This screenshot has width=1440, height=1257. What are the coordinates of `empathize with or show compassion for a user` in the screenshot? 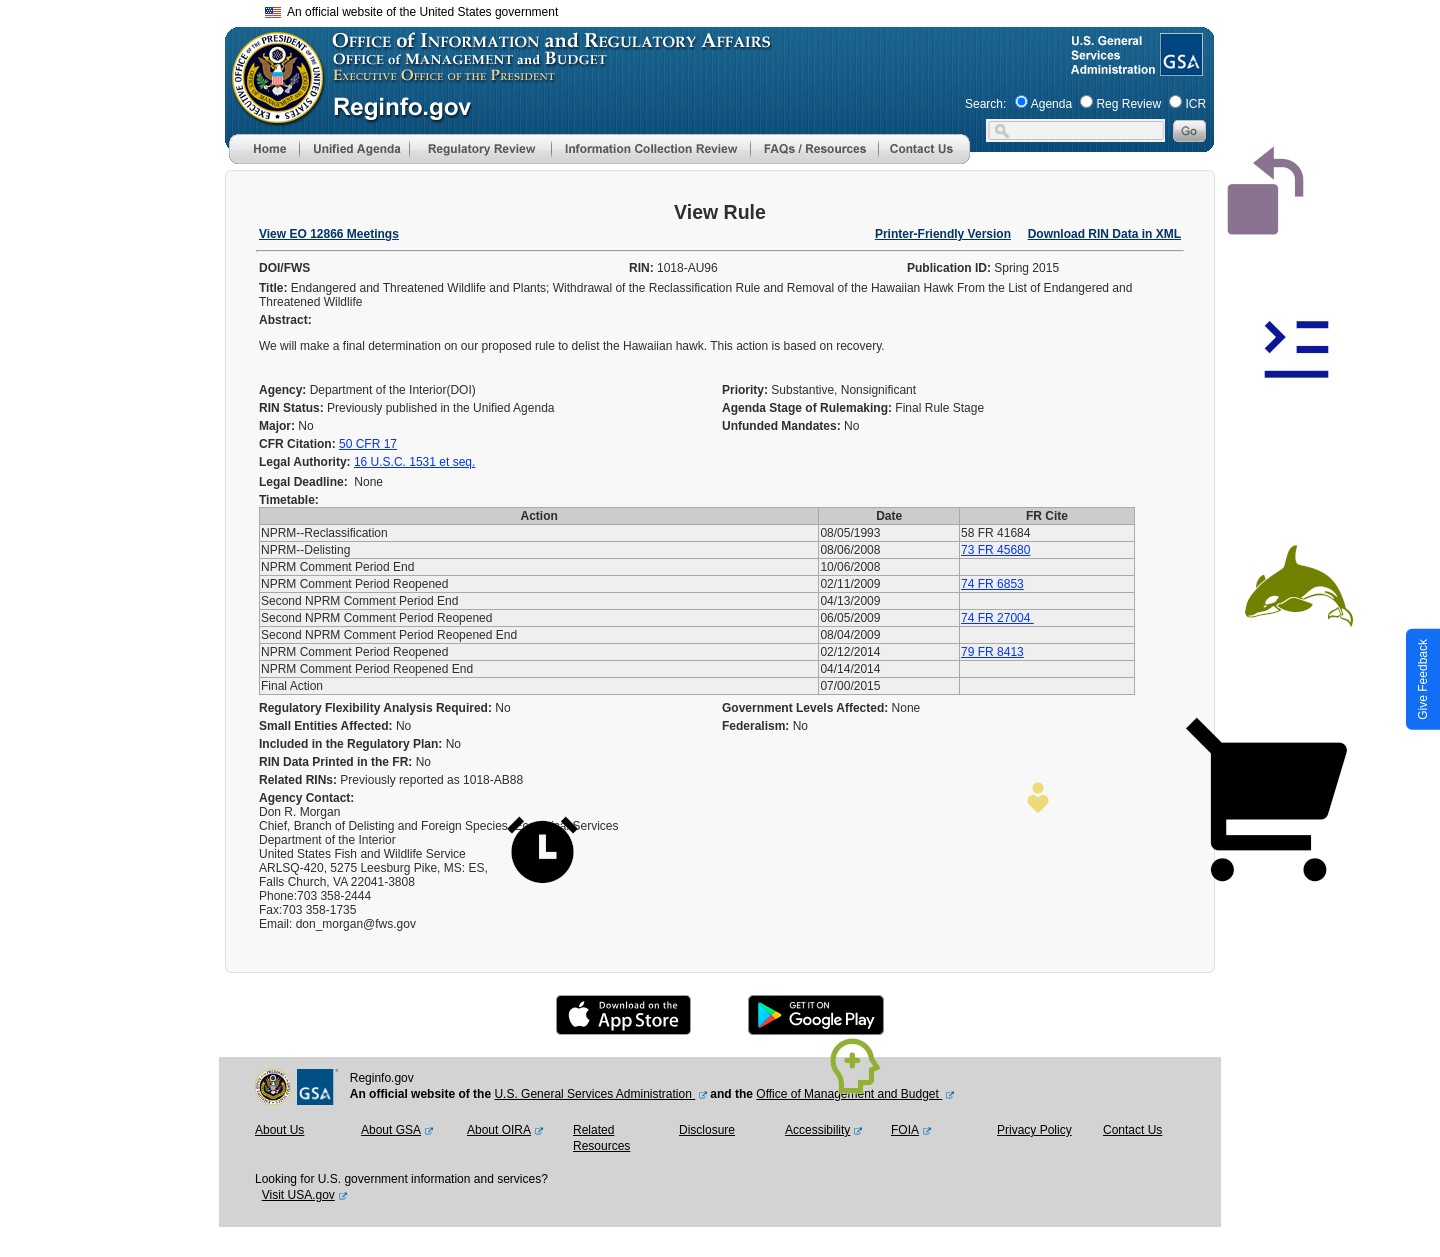 It's located at (1038, 798).